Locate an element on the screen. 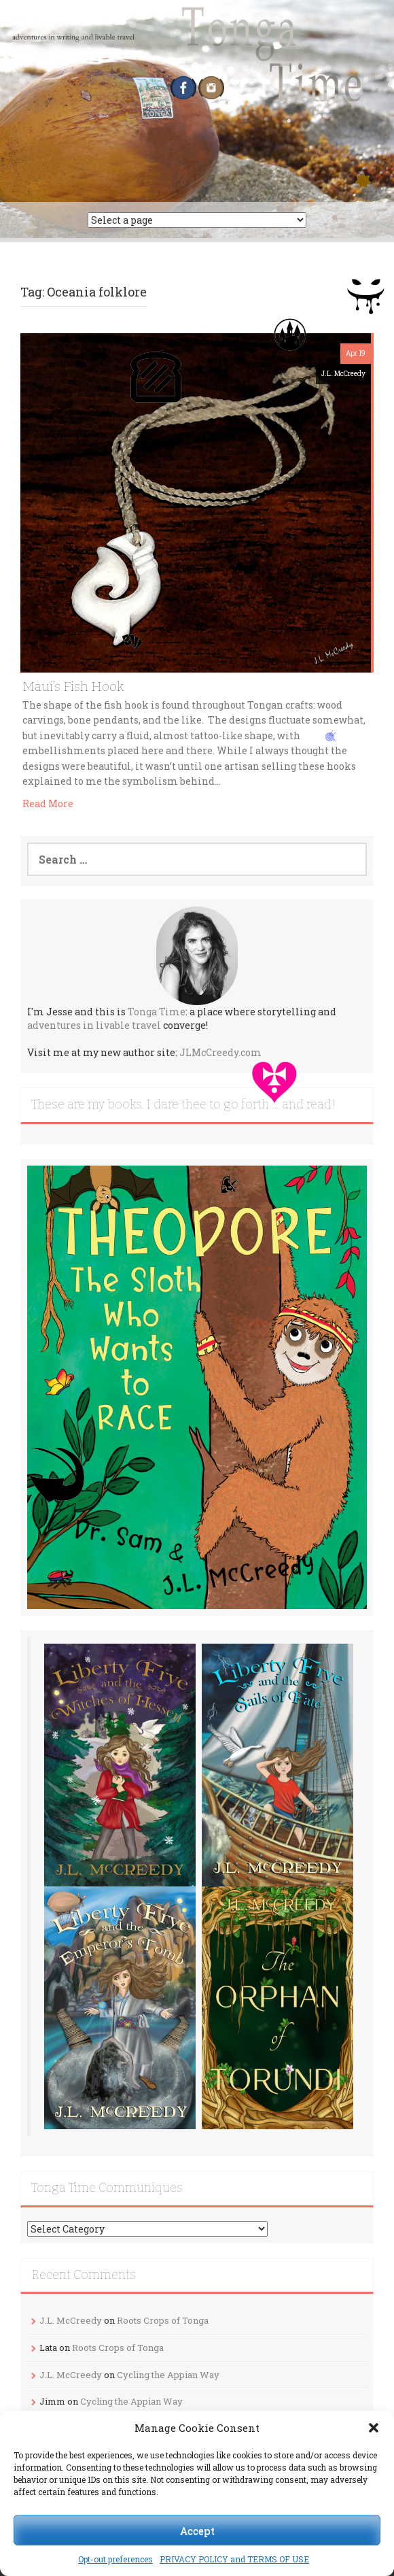  indicates a delicious or tempting item is located at coordinates (365, 296).